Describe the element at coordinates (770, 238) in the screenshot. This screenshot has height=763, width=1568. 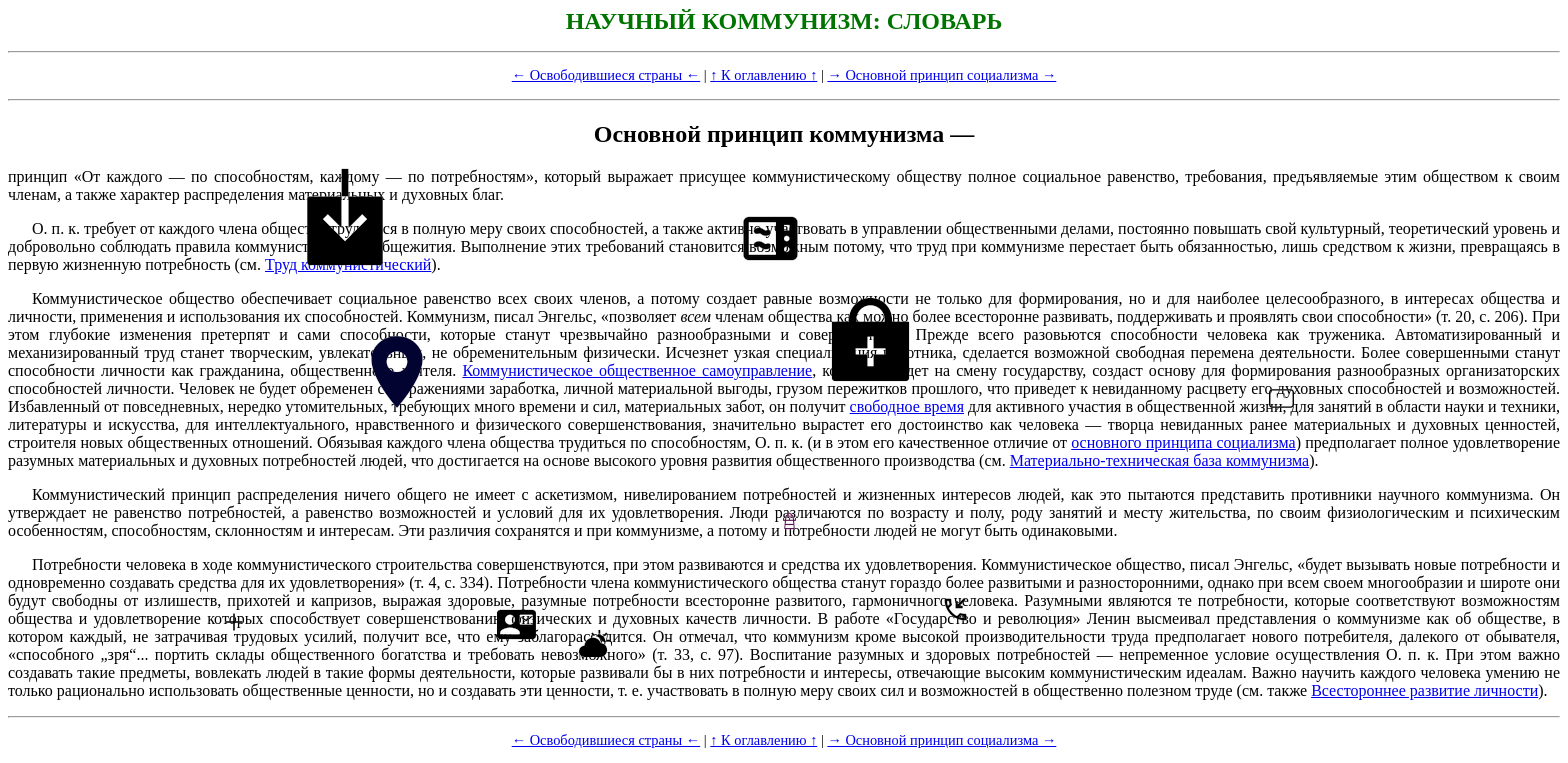
I see `access microwave controls or settings` at that location.